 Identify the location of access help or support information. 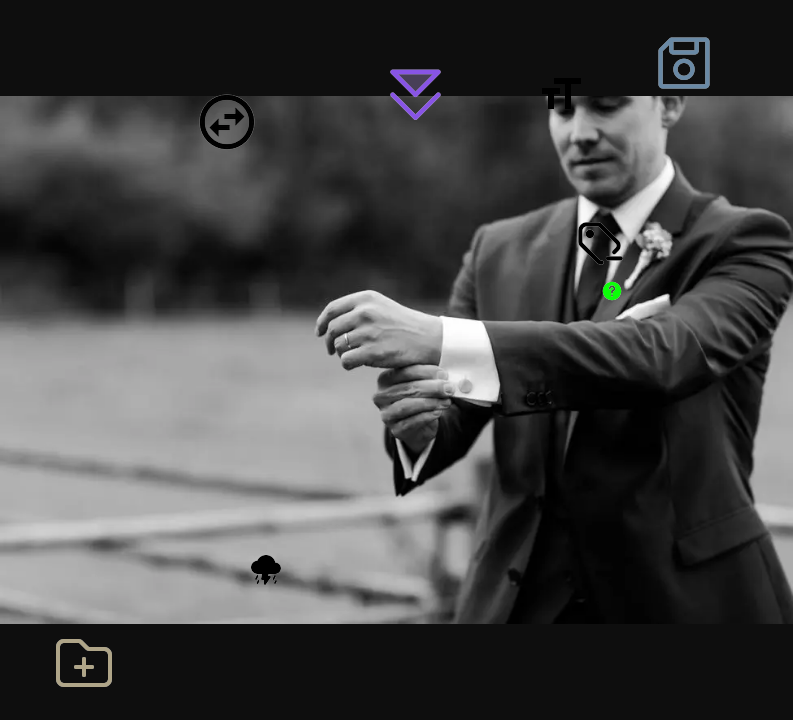
(612, 291).